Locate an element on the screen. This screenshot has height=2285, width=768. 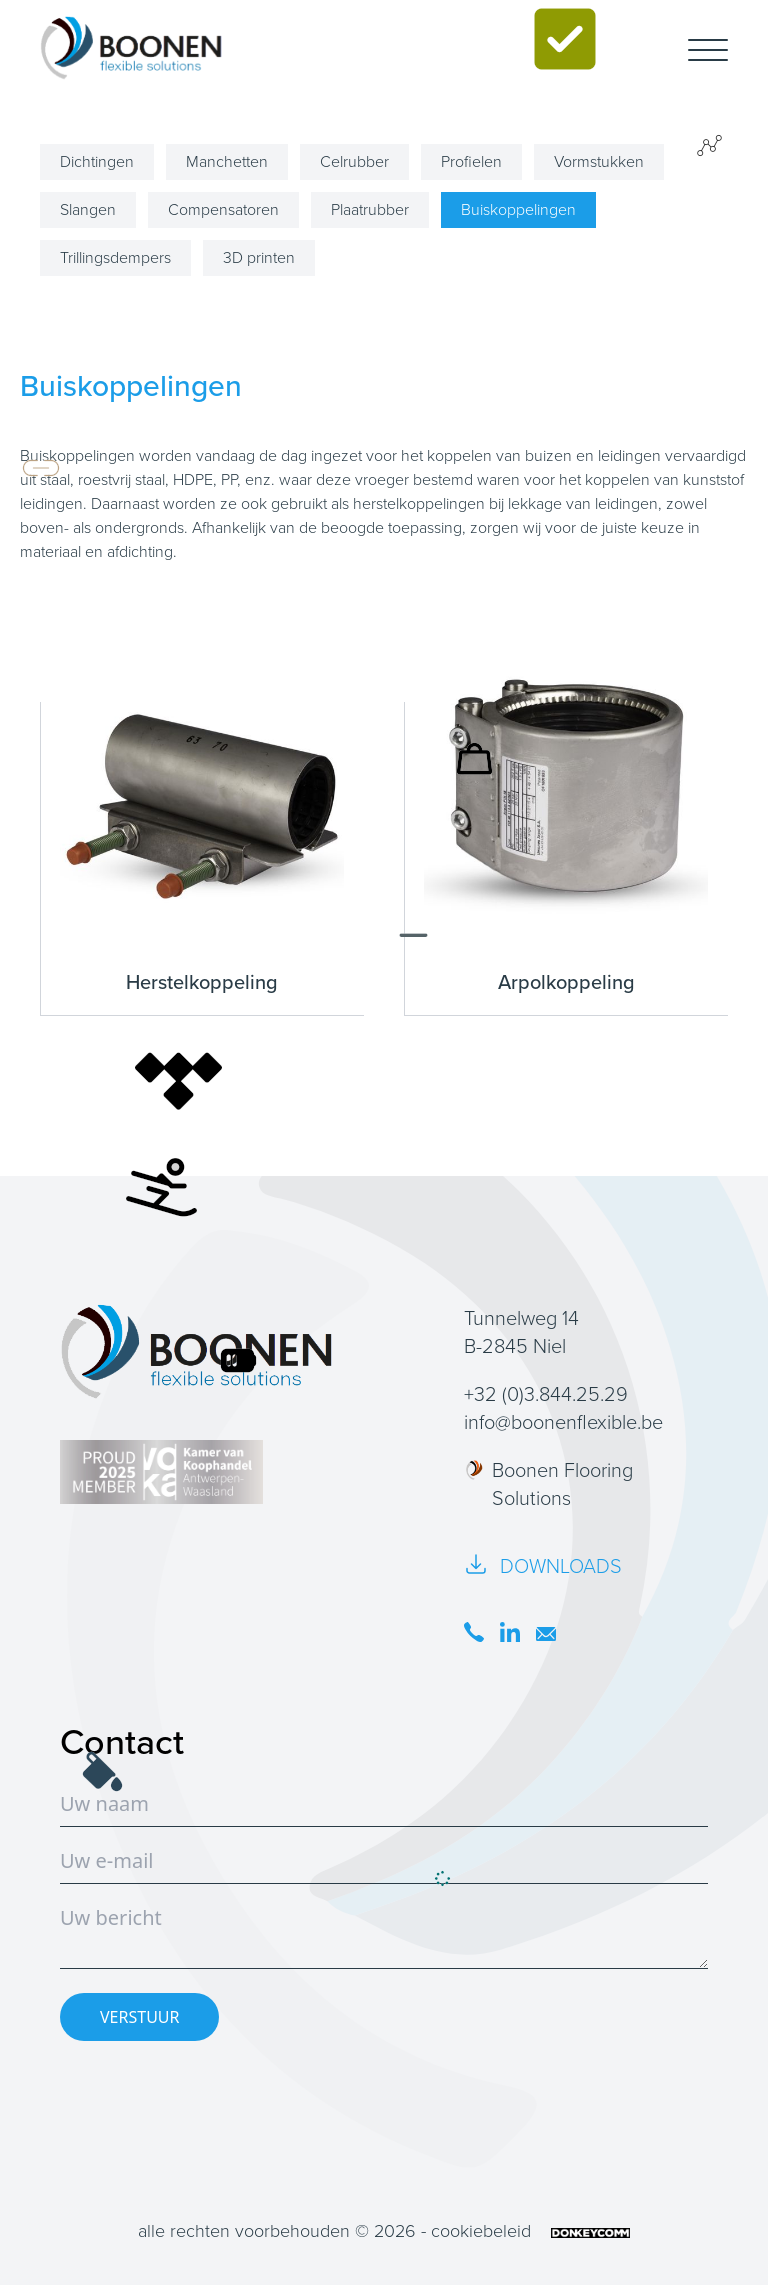
indicates battery level at approximately 50% charge is located at coordinates (238, 1360).